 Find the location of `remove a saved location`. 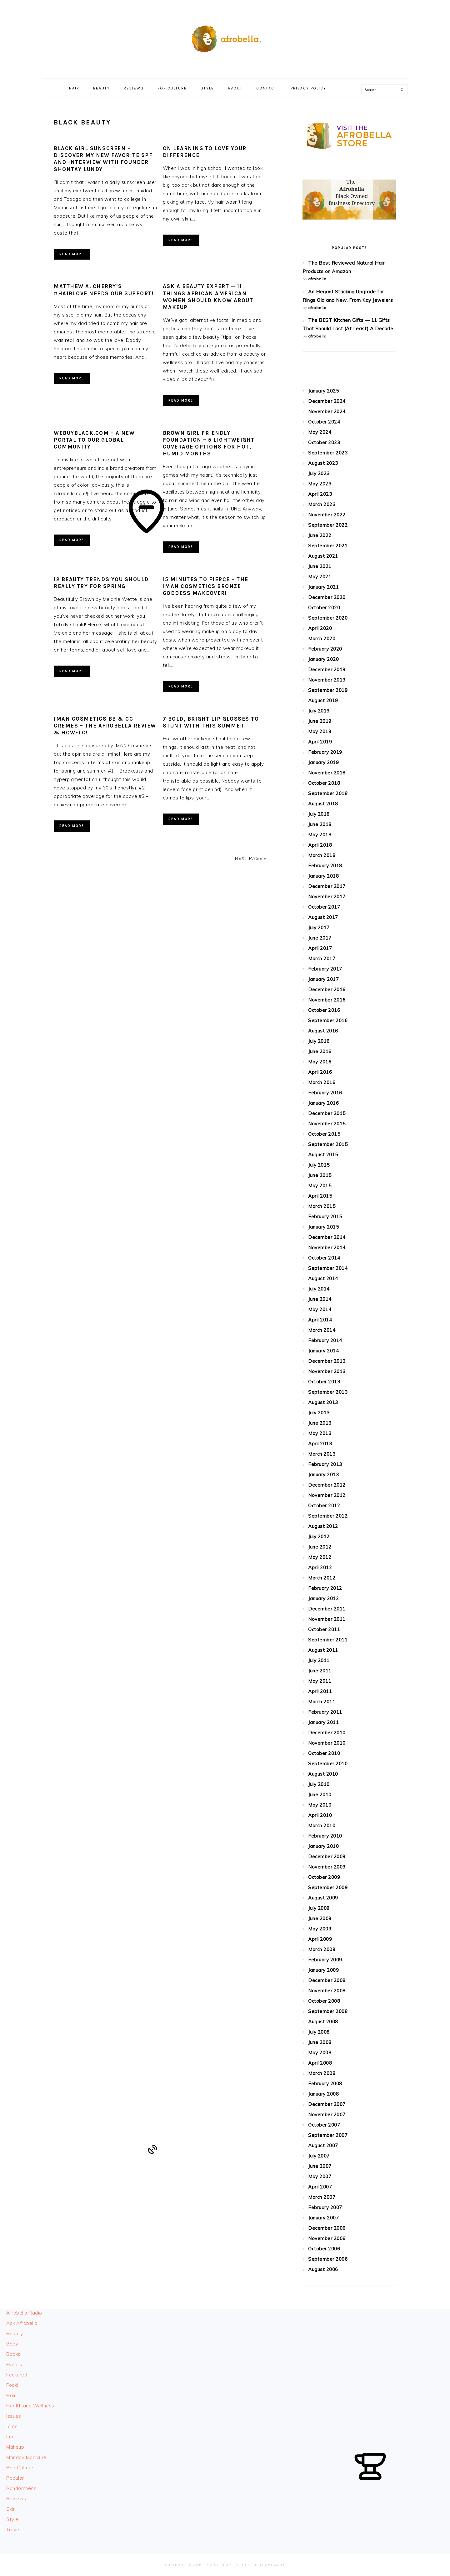

remove a saved location is located at coordinates (146, 511).